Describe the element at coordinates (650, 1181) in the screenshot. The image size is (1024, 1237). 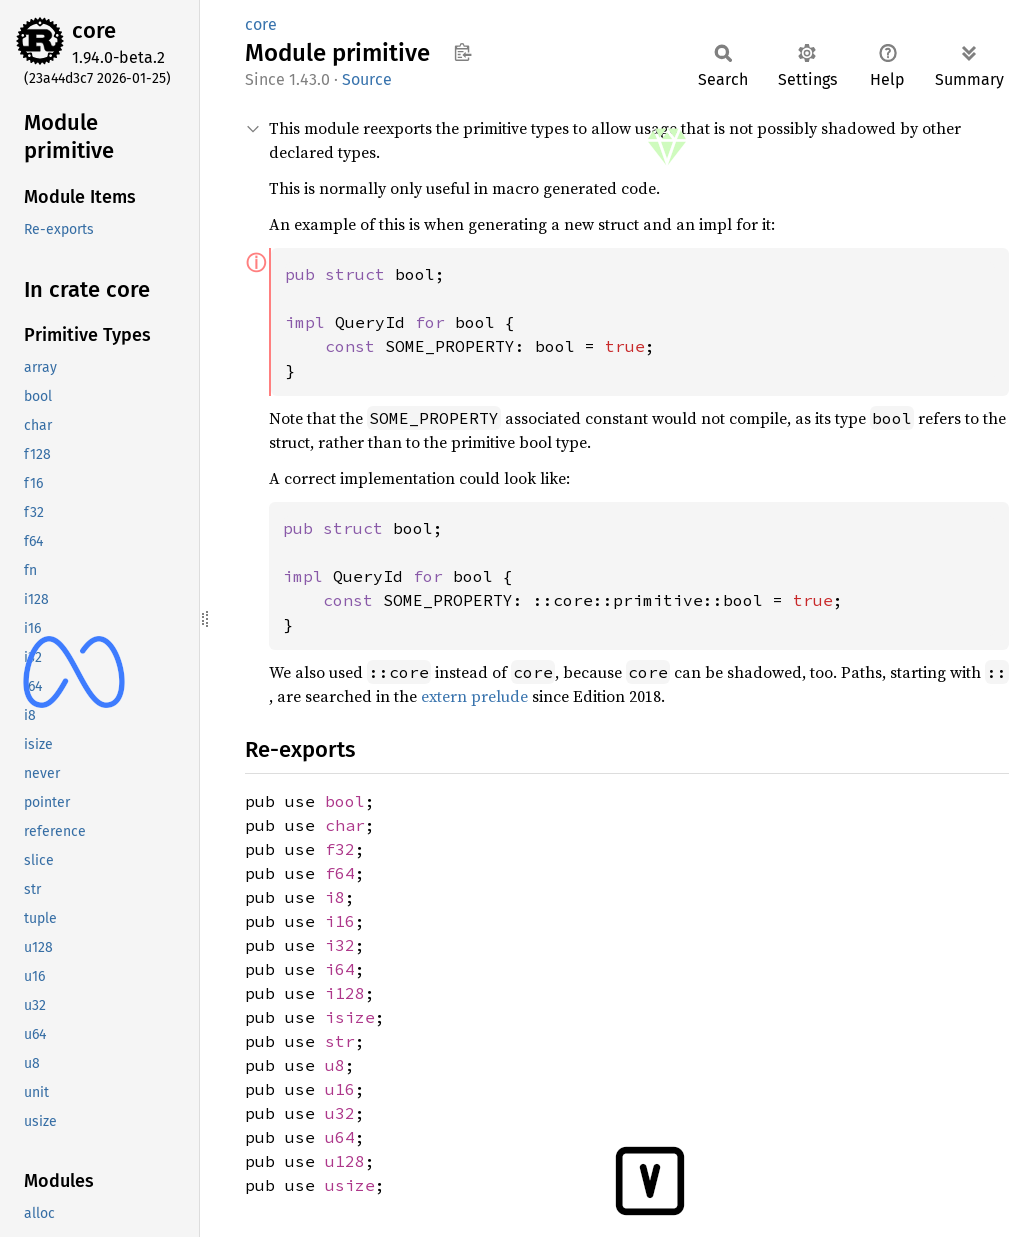
I see `indicates a "V" keyboard shortcut or hotkey` at that location.